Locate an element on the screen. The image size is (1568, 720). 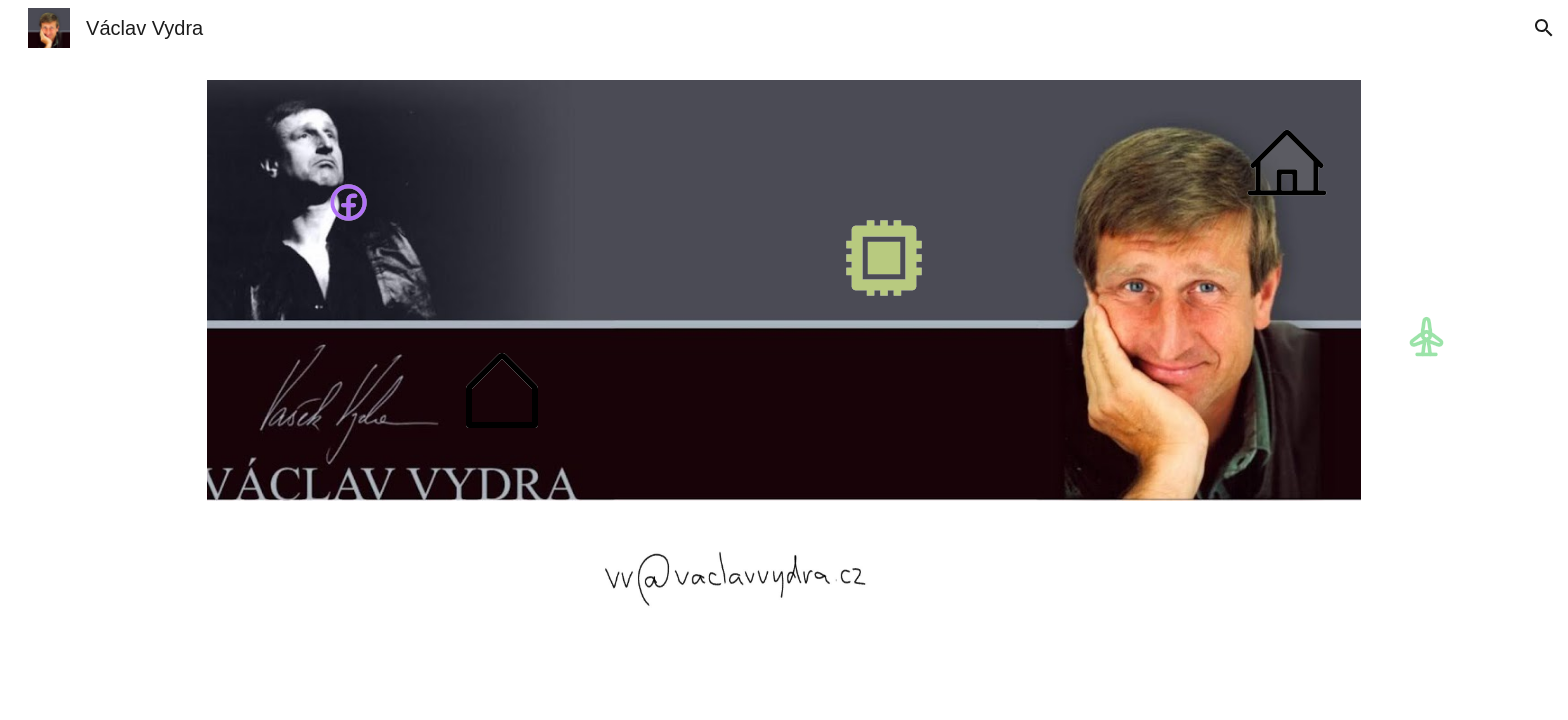
view hardware or processor information is located at coordinates (884, 258).